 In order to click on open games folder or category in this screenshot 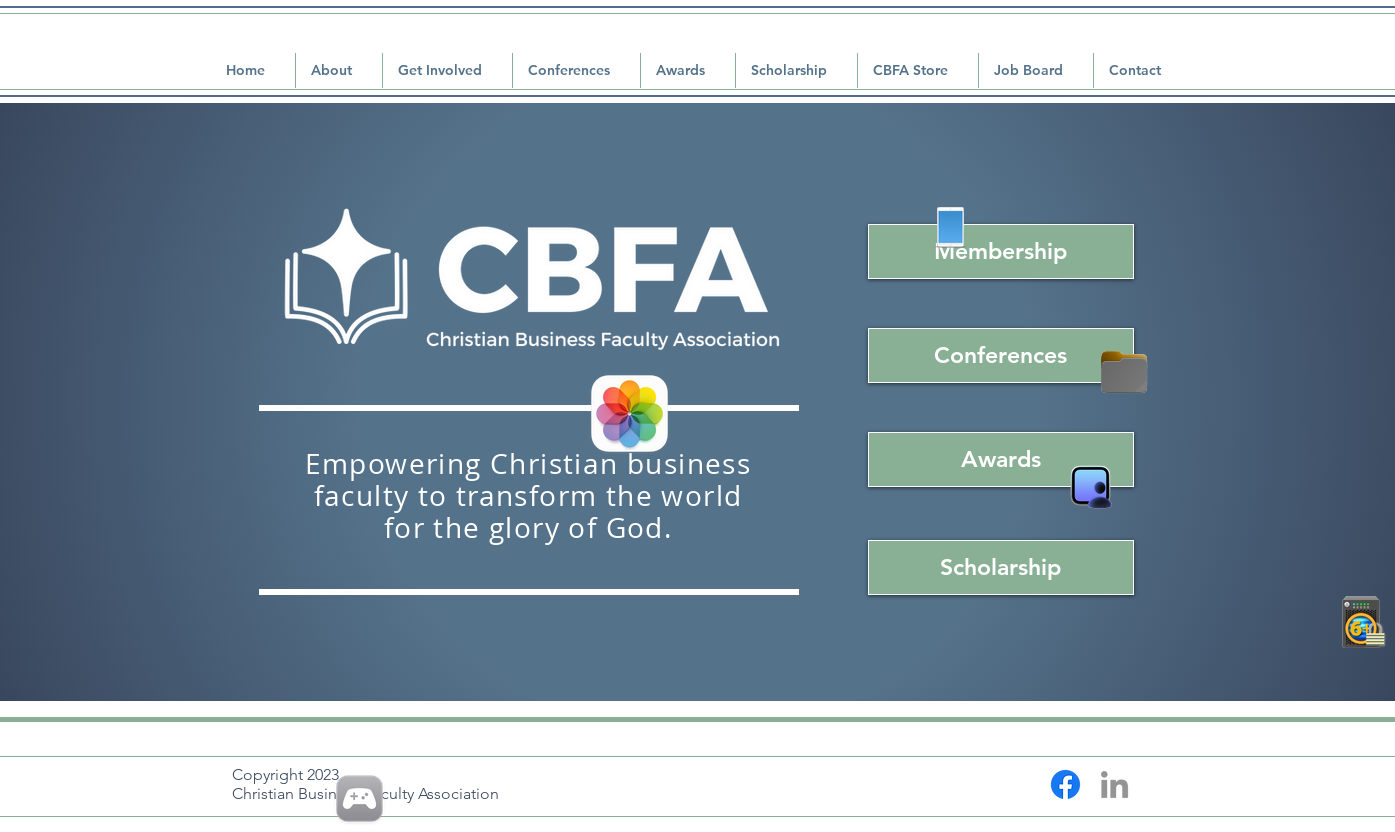, I will do `click(359, 798)`.